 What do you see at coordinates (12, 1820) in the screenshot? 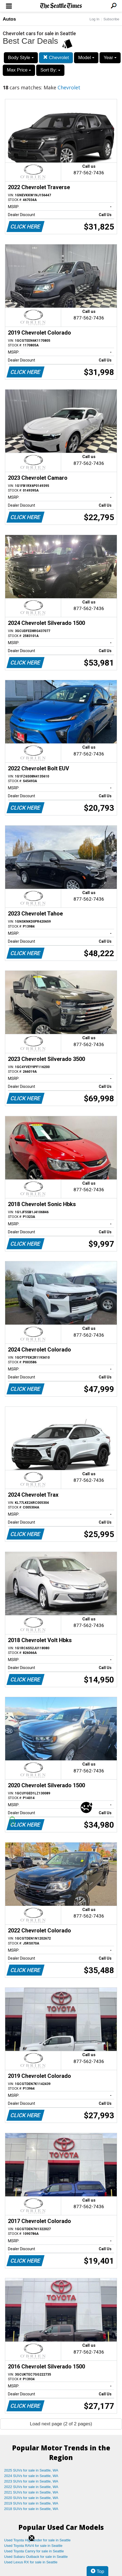
I see `indicates low battery warning` at bounding box center [12, 1820].